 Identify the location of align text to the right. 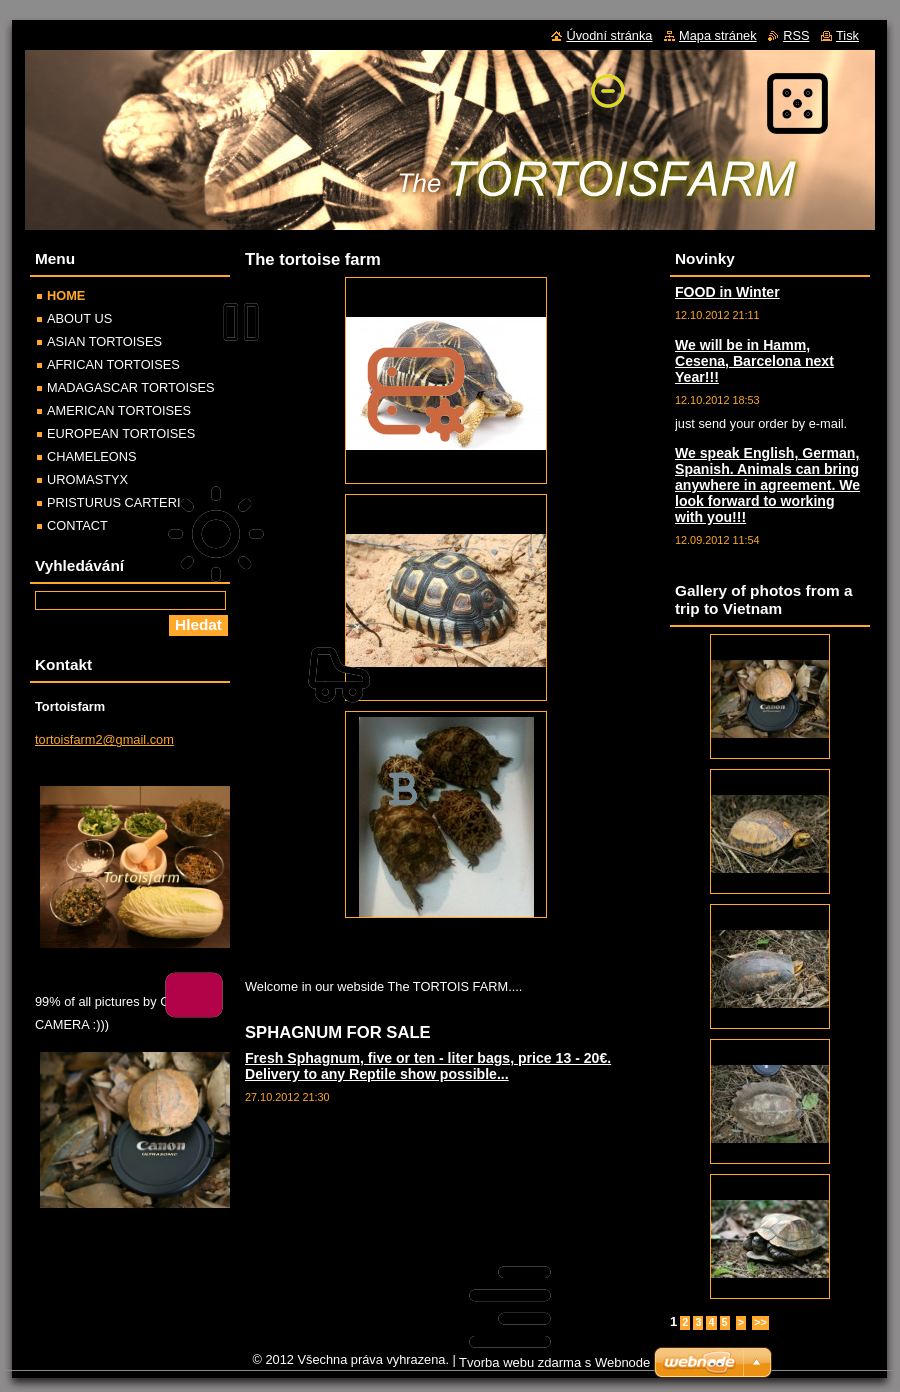
(510, 1307).